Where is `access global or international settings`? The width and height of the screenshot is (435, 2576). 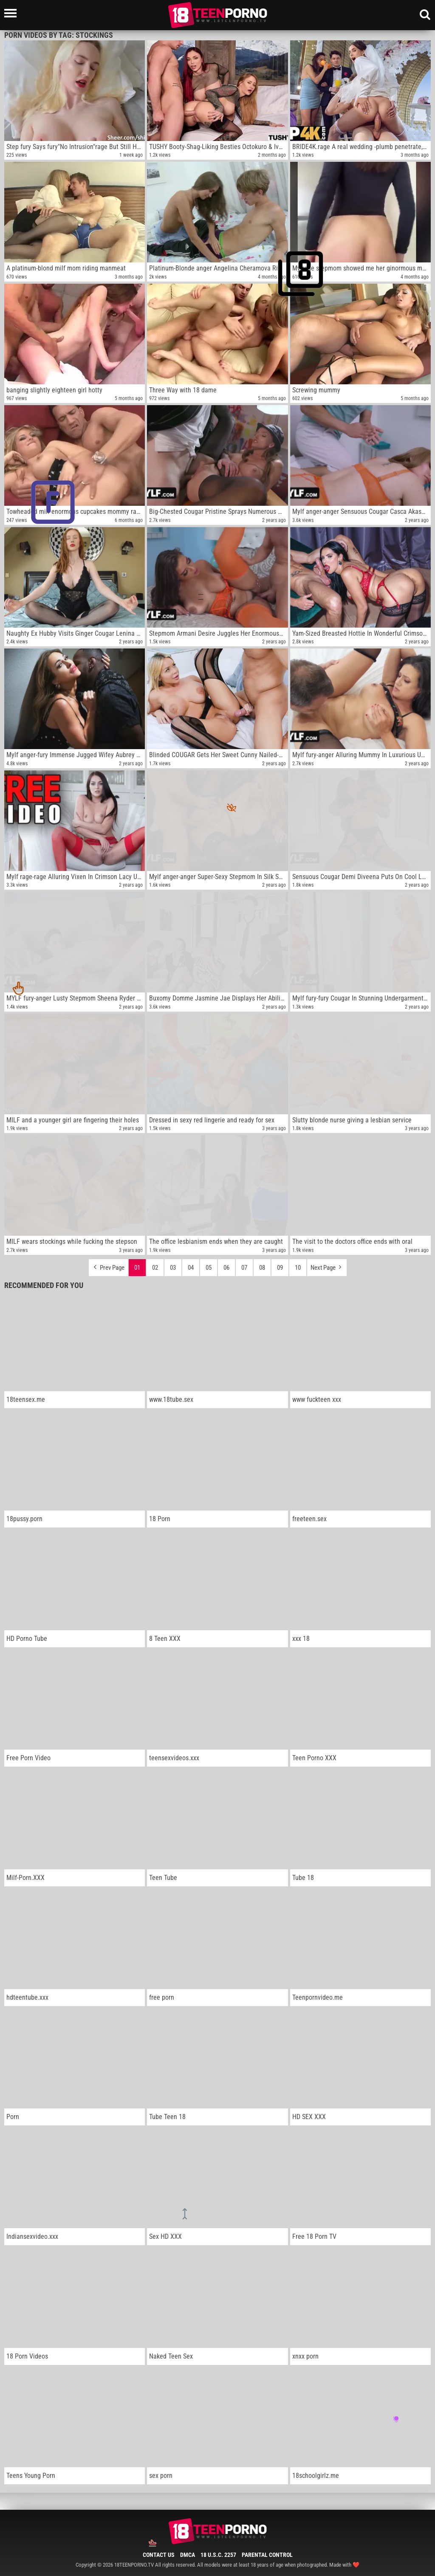
access global or international settings is located at coordinates (396, 2419).